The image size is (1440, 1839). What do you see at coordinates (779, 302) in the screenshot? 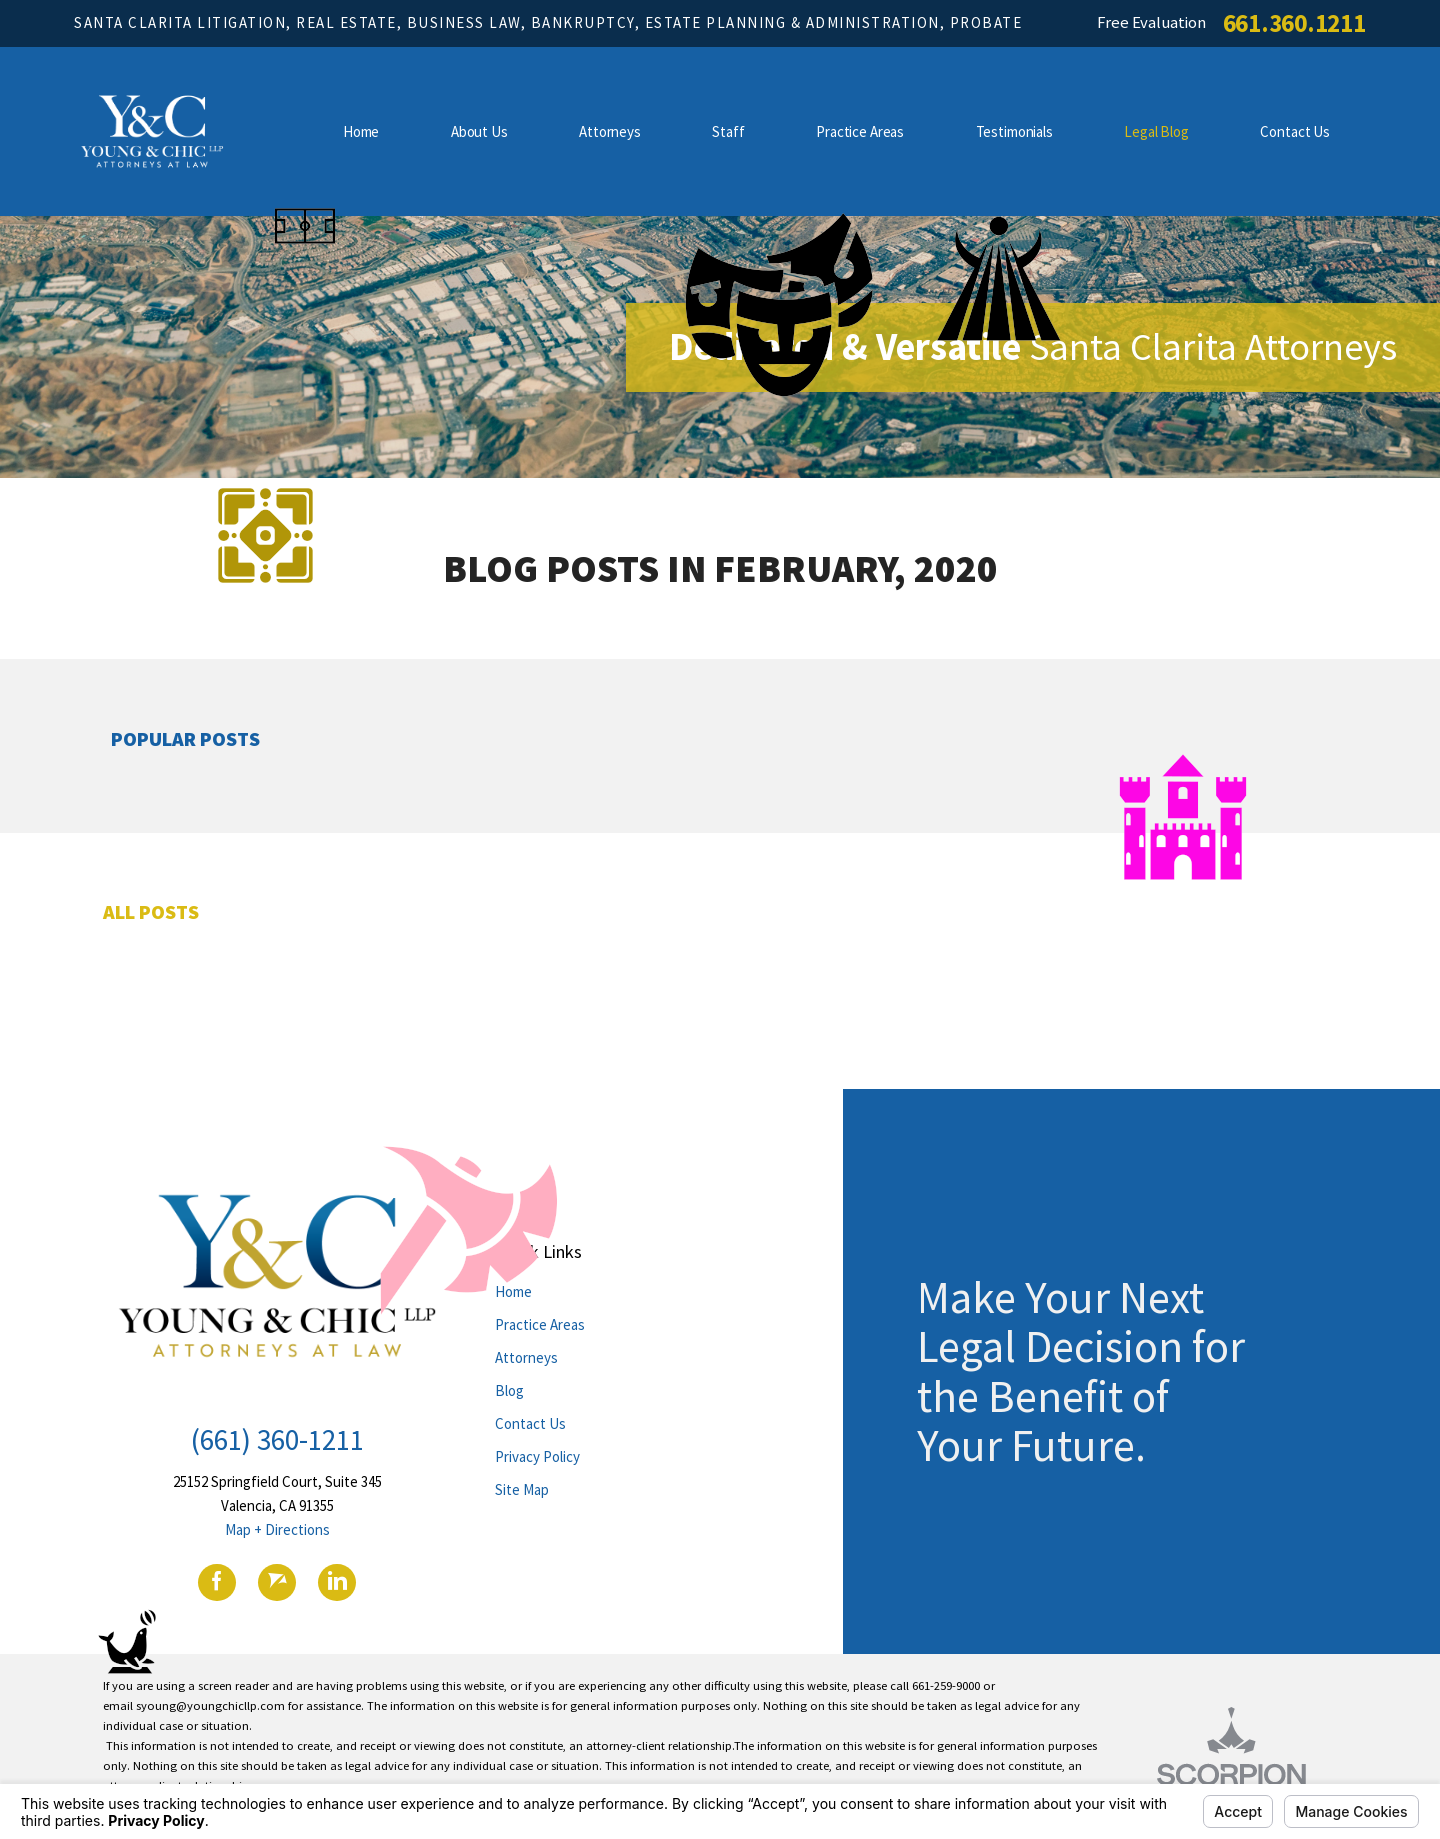
I see `access theater or entertainment section` at bounding box center [779, 302].